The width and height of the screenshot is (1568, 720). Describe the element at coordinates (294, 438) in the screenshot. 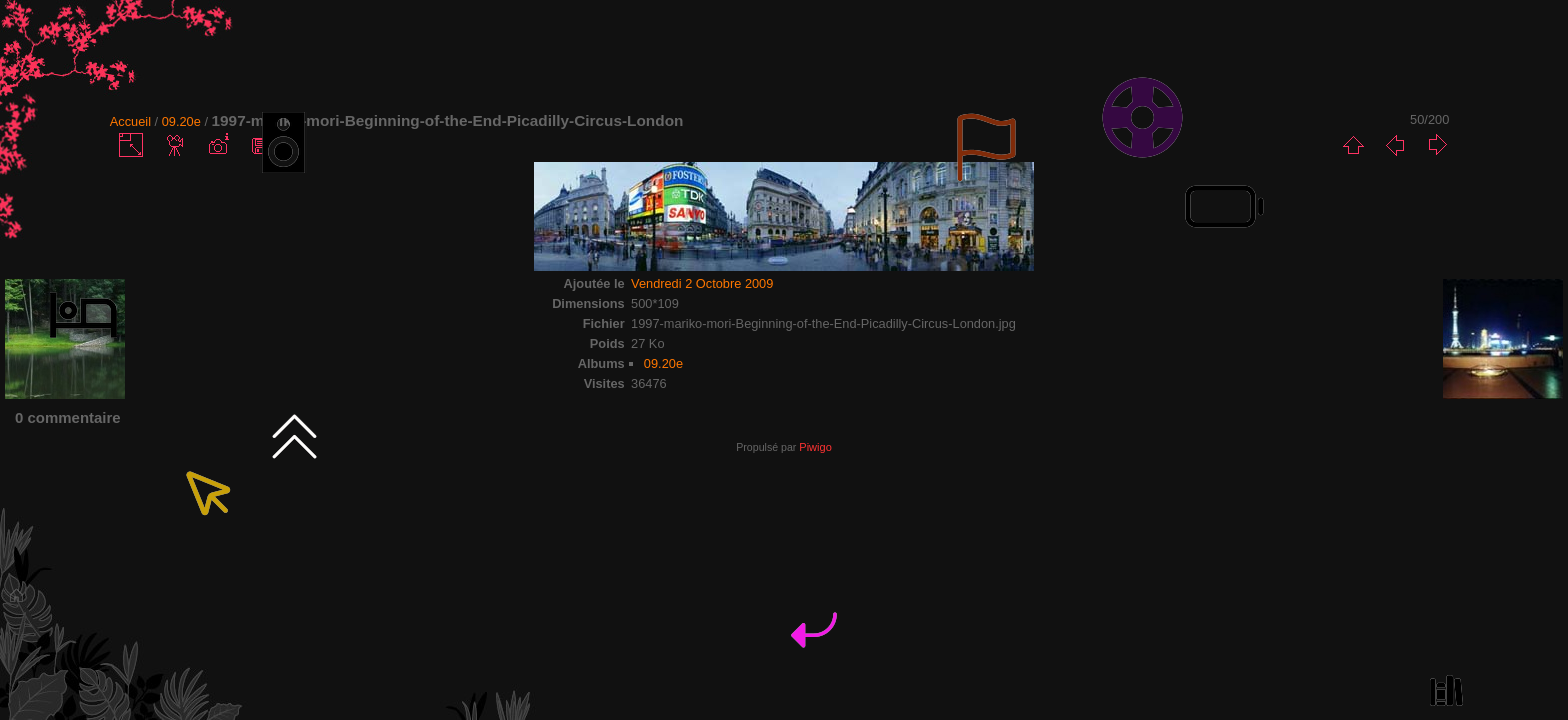

I see `scroll to top of page` at that location.